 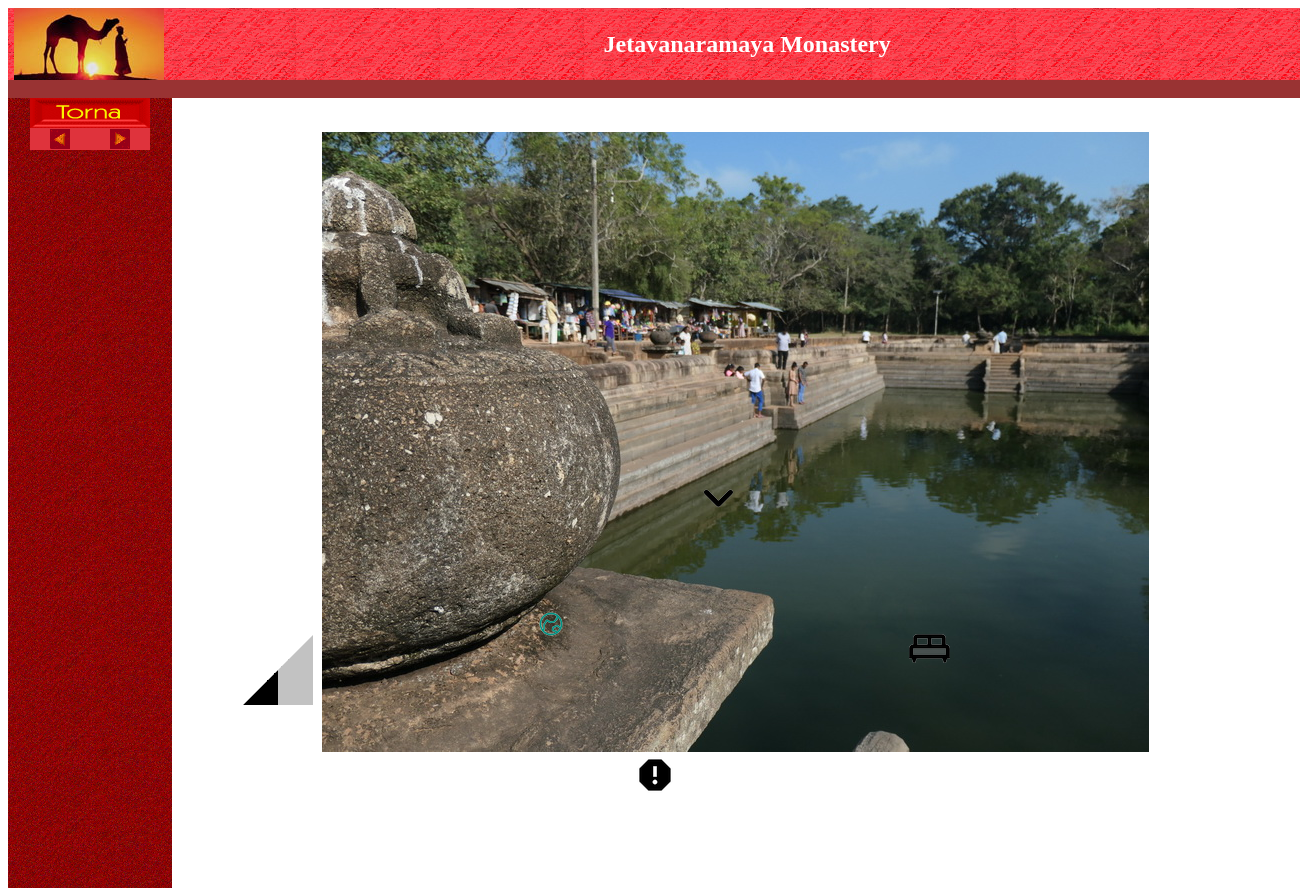 What do you see at coordinates (655, 775) in the screenshot?
I see `report a problem or violation` at bounding box center [655, 775].